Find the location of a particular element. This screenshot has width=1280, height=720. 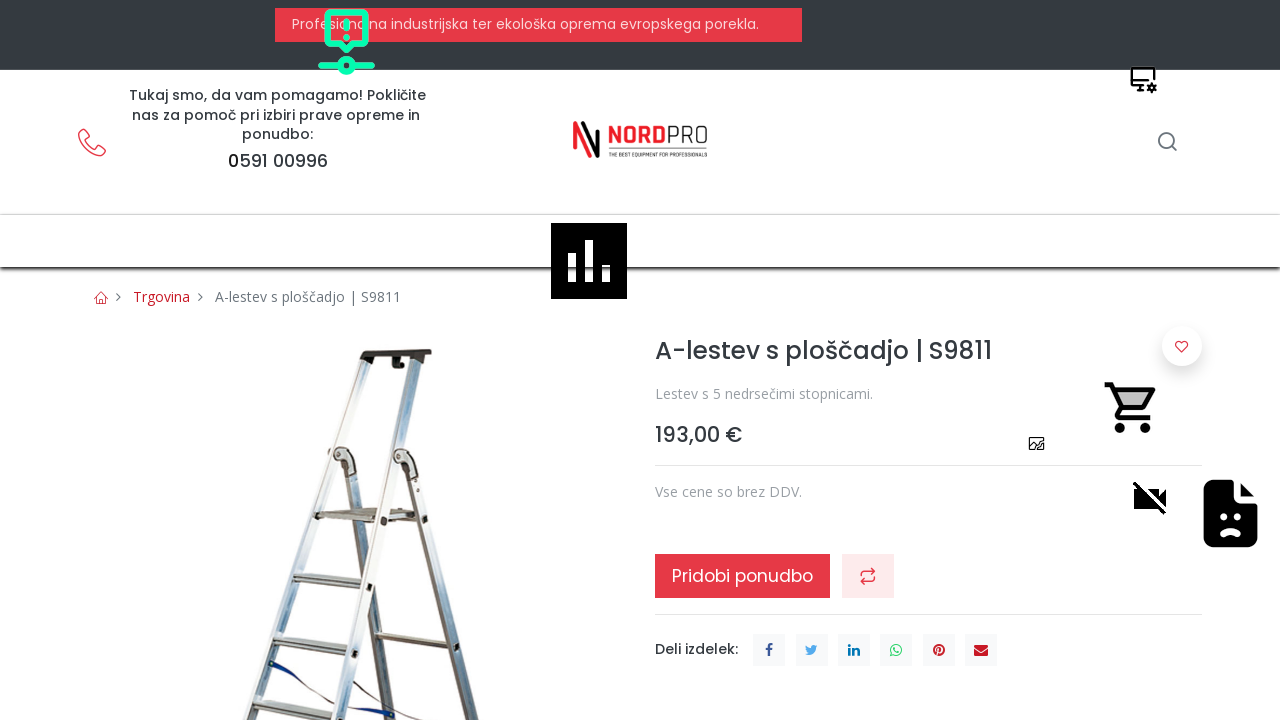

indicates a file error or problem is located at coordinates (1230, 513).